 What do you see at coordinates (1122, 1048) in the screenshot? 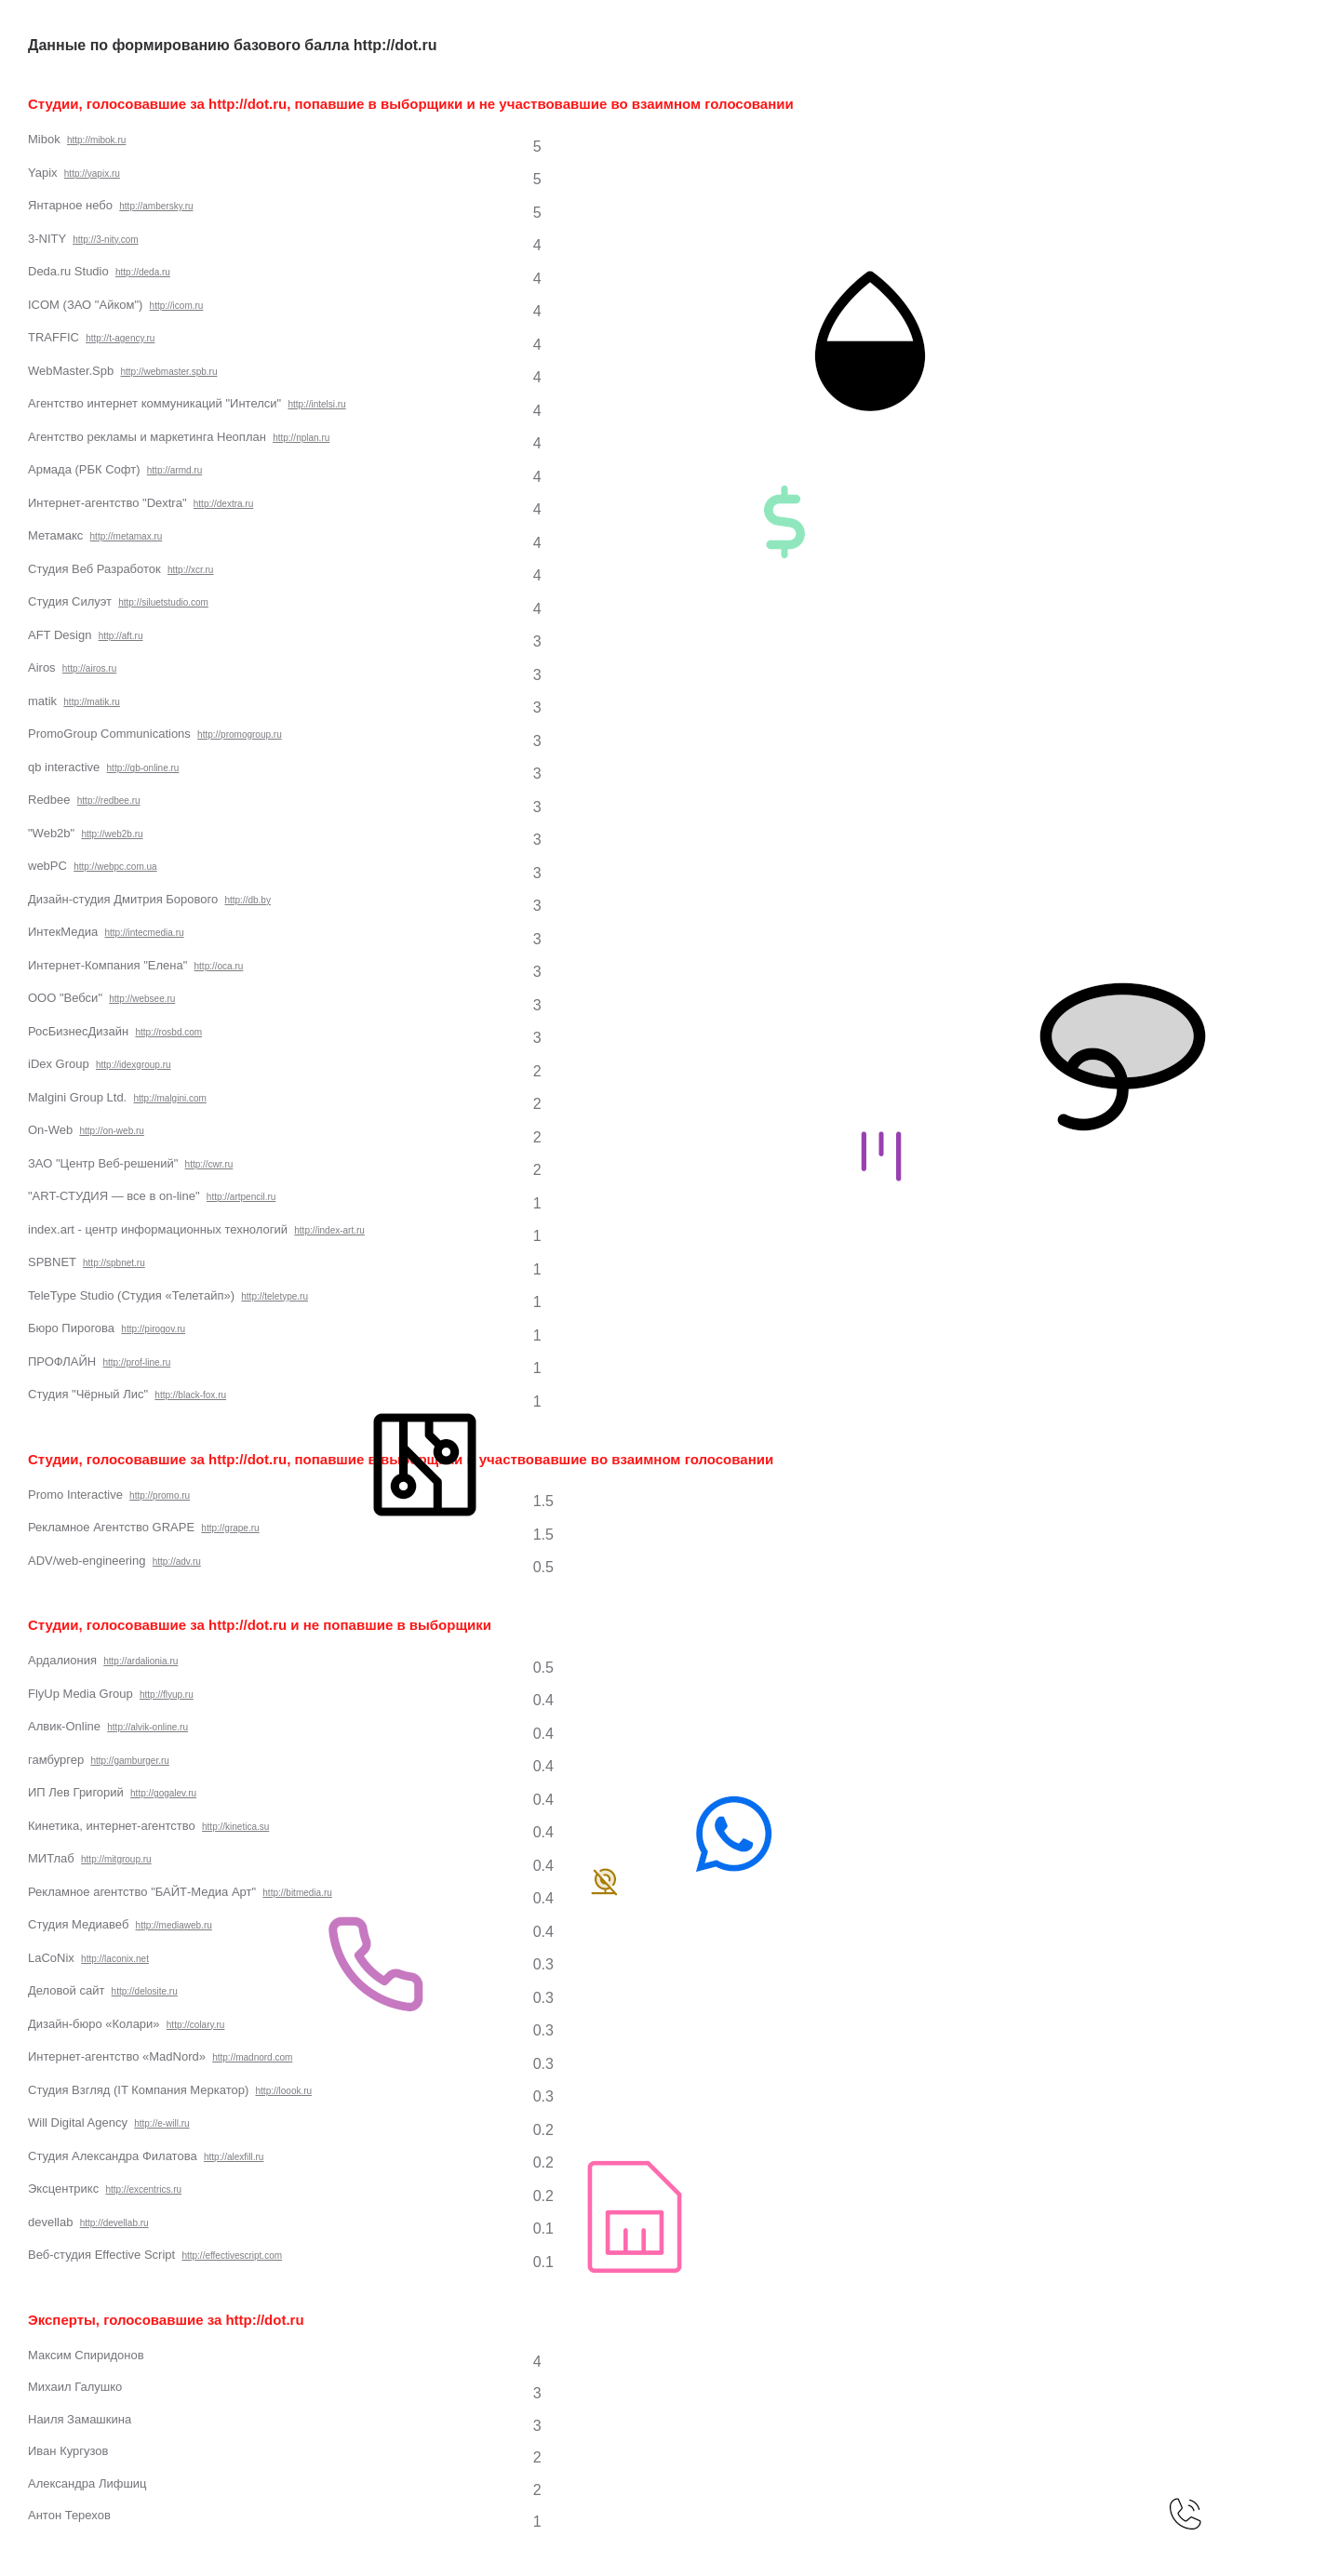
I see `use lasso selection tool` at bounding box center [1122, 1048].